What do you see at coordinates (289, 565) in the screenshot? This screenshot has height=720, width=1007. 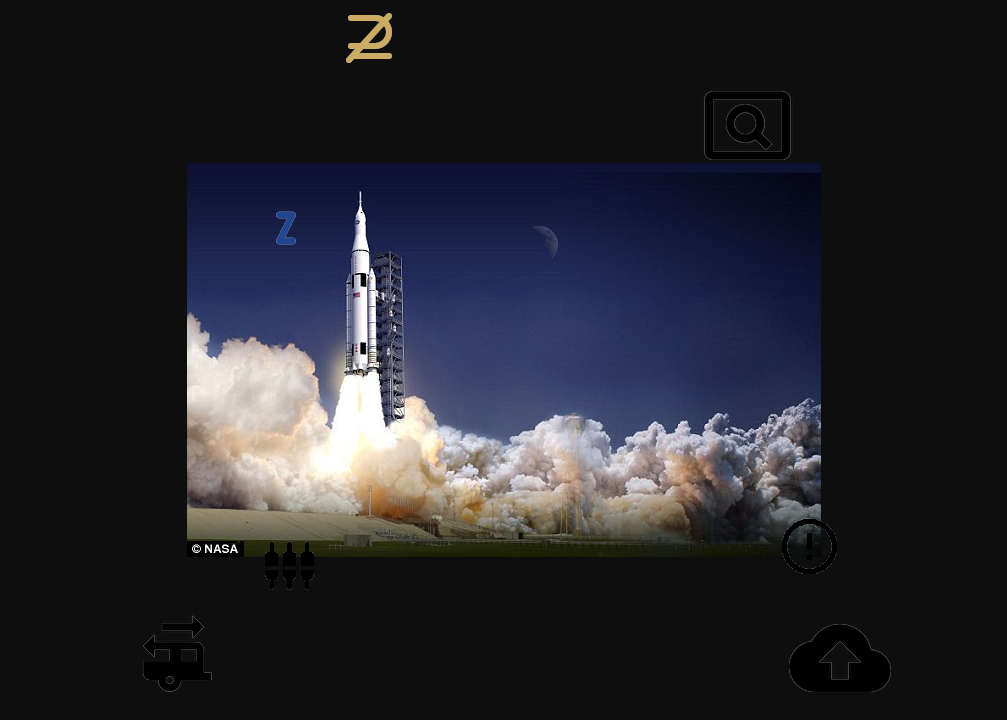 I see `configure audio/video input settings` at bounding box center [289, 565].